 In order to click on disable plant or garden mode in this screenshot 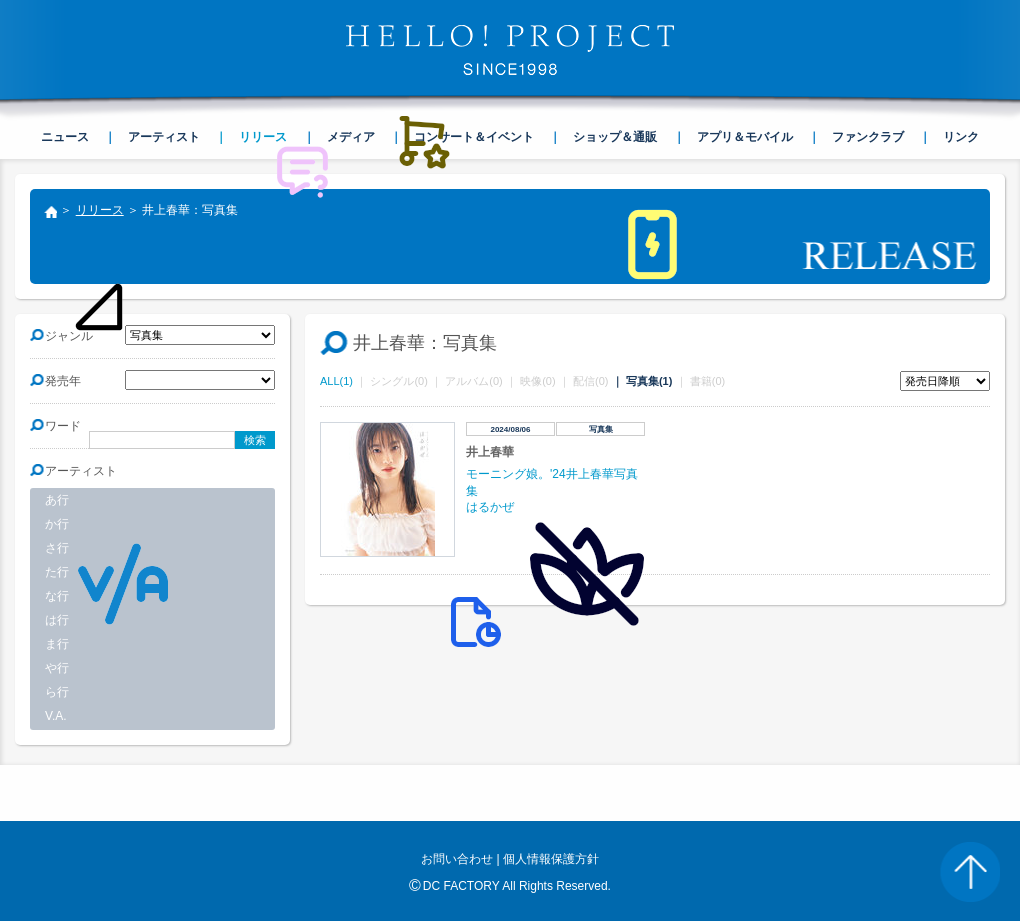, I will do `click(587, 574)`.